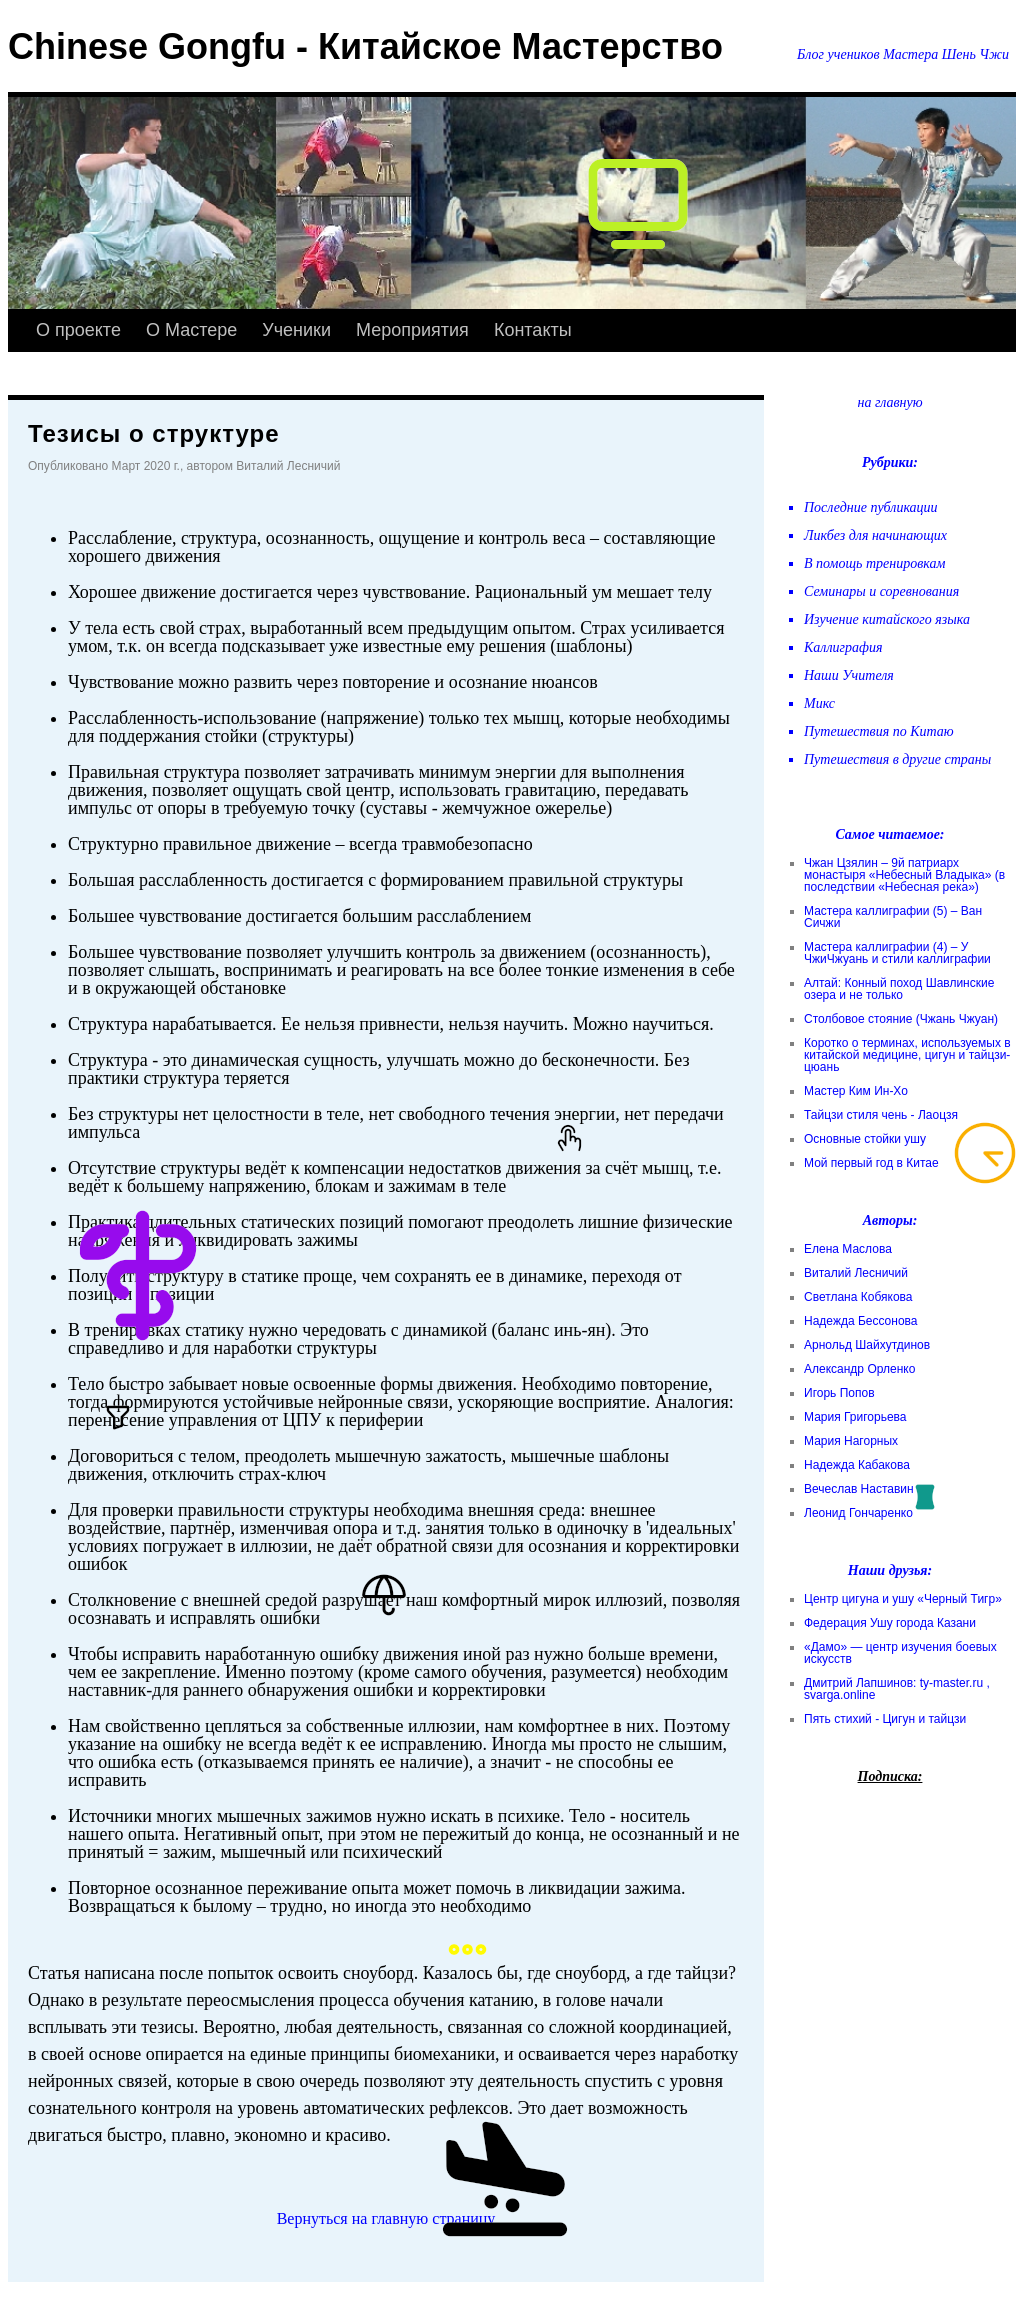 The width and height of the screenshot is (1024, 2308). What do you see at coordinates (118, 1417) in the screenshot?
I see `filter or sort content` at bounding box center [118, 1417].